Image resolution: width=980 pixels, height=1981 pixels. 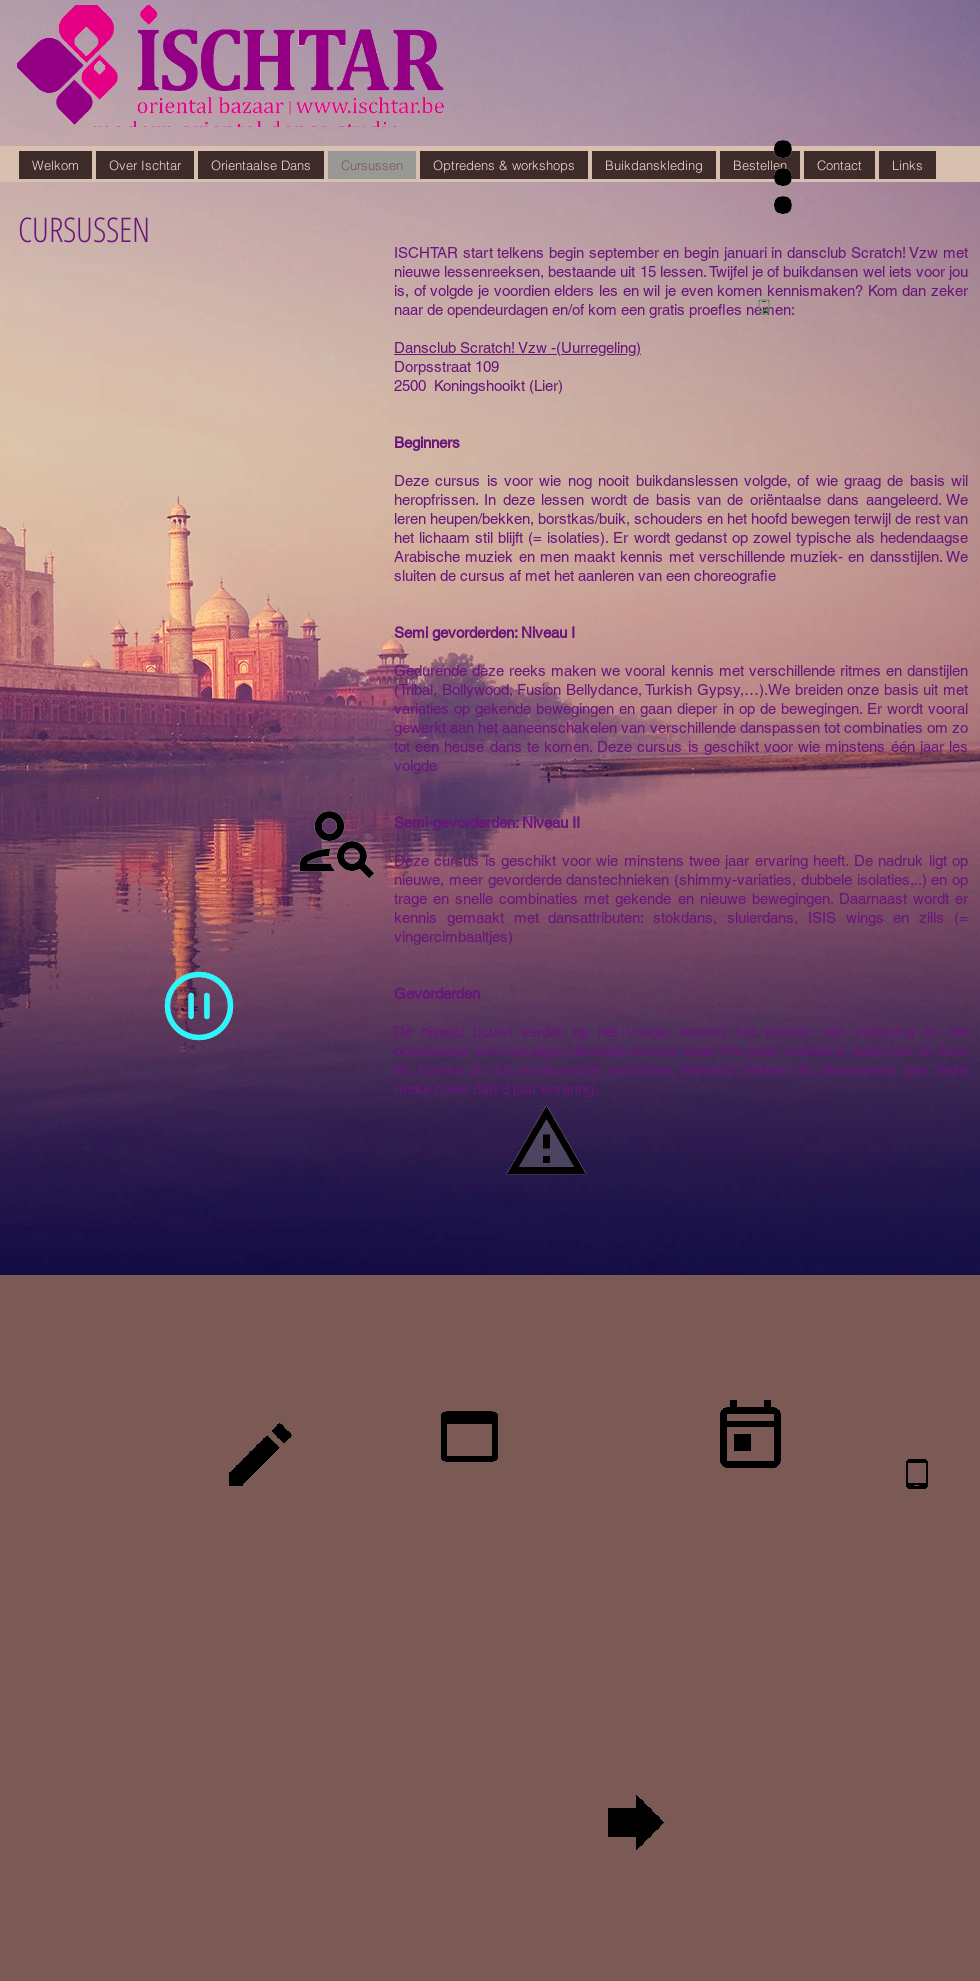 What do you see at coordinates (546, 1141) in the screenshot?
I see `indicates a warning or caution state` at bounding box center [546, 1141].